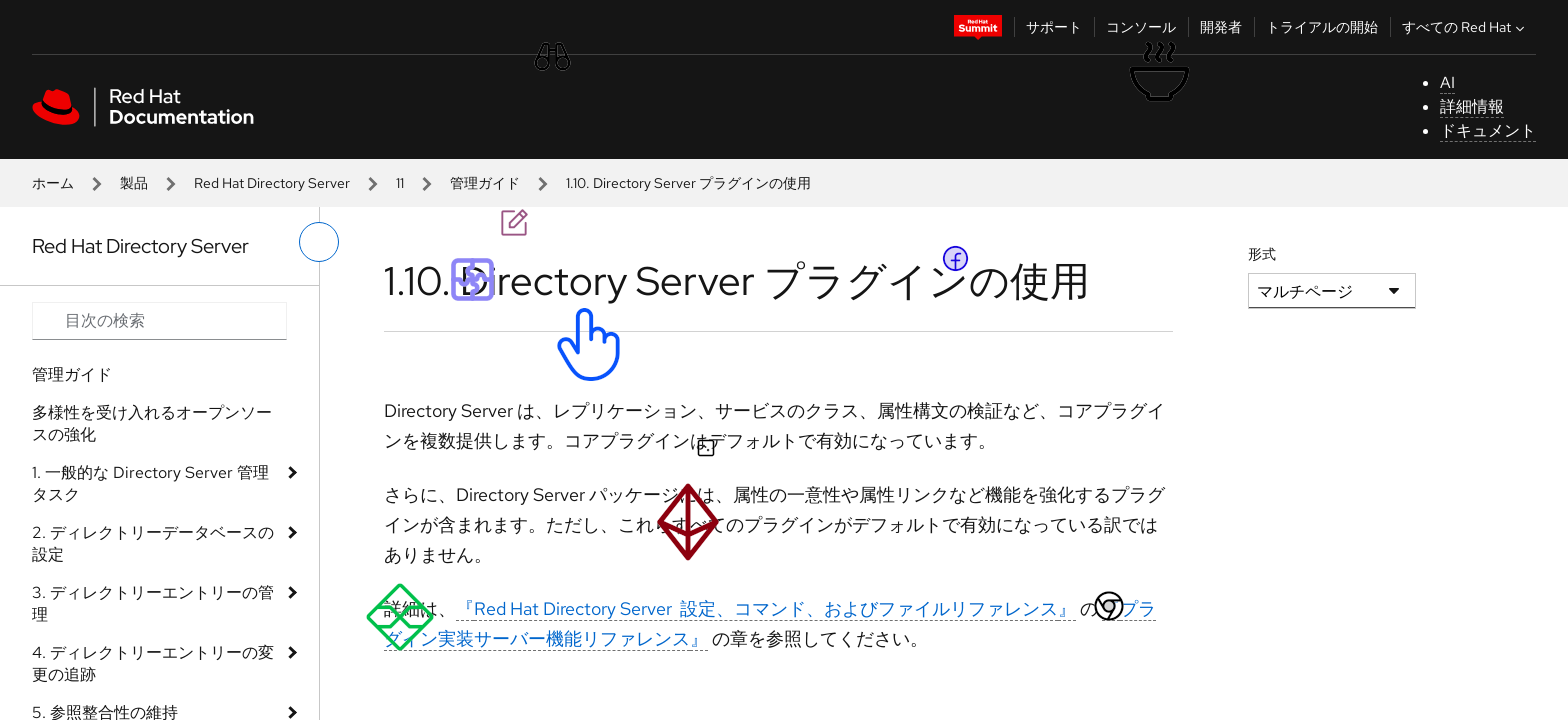 The width and height of the screenshot is (1568, 720). I want to click on randomize or shuffle content, so click(706, 448).